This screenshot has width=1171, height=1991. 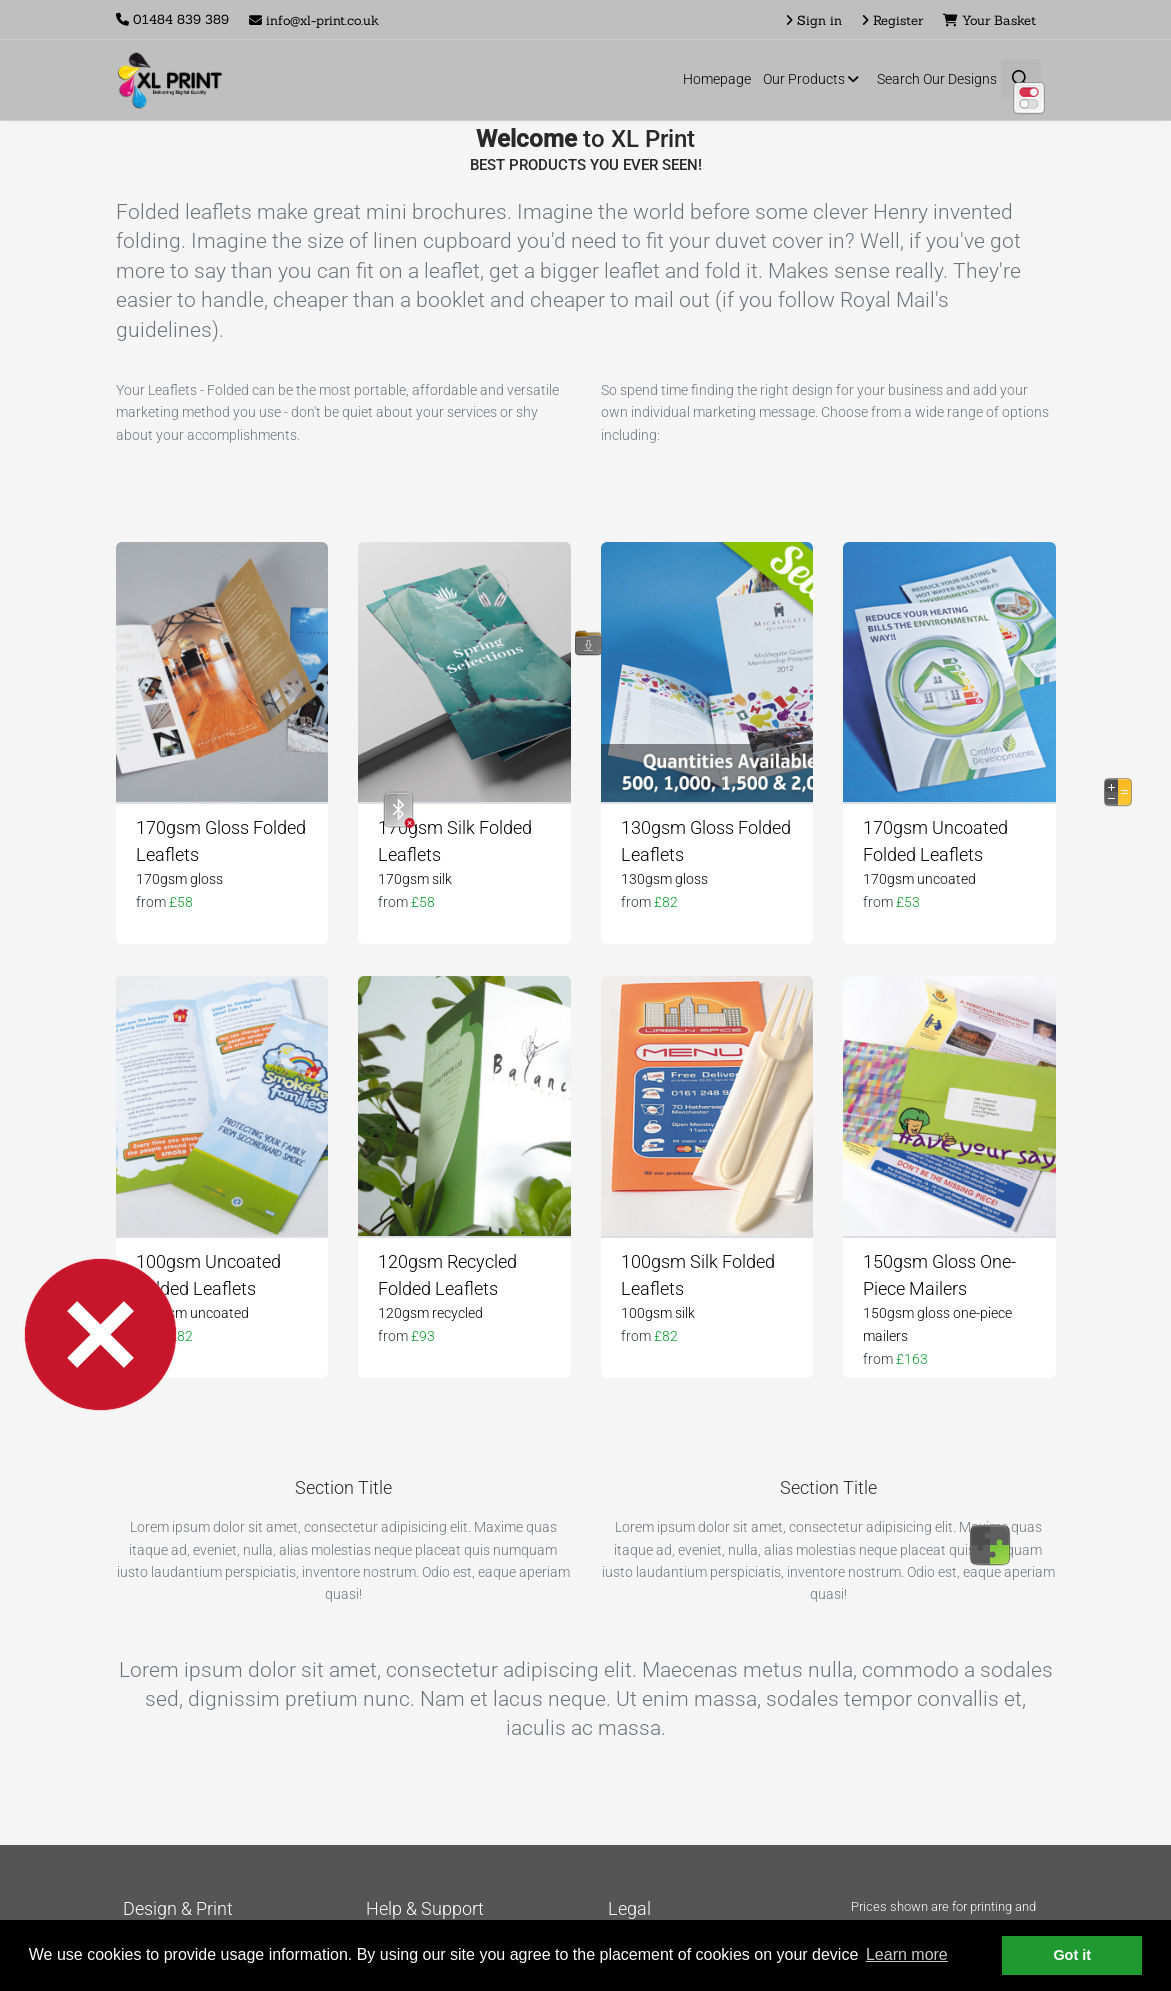 I want to click on cancel or clear a calculation, so click(x=100, y=1334).